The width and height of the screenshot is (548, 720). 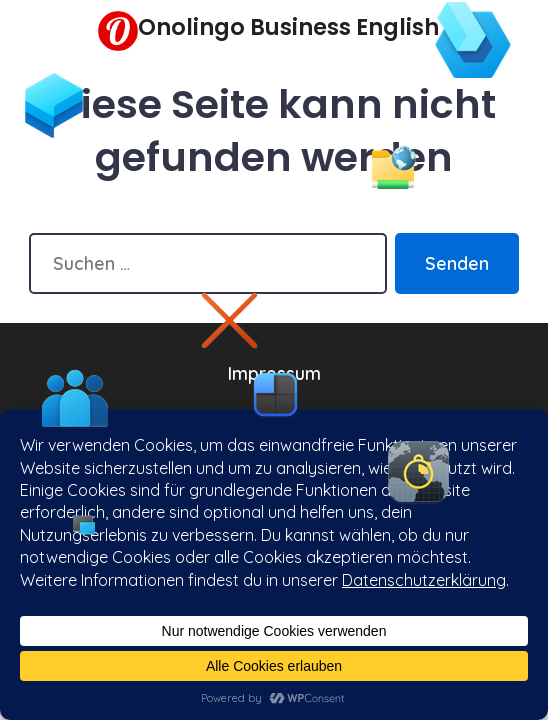 I want to click on open Microsoft Dynamics 365 application, so click(x=473, y=40).